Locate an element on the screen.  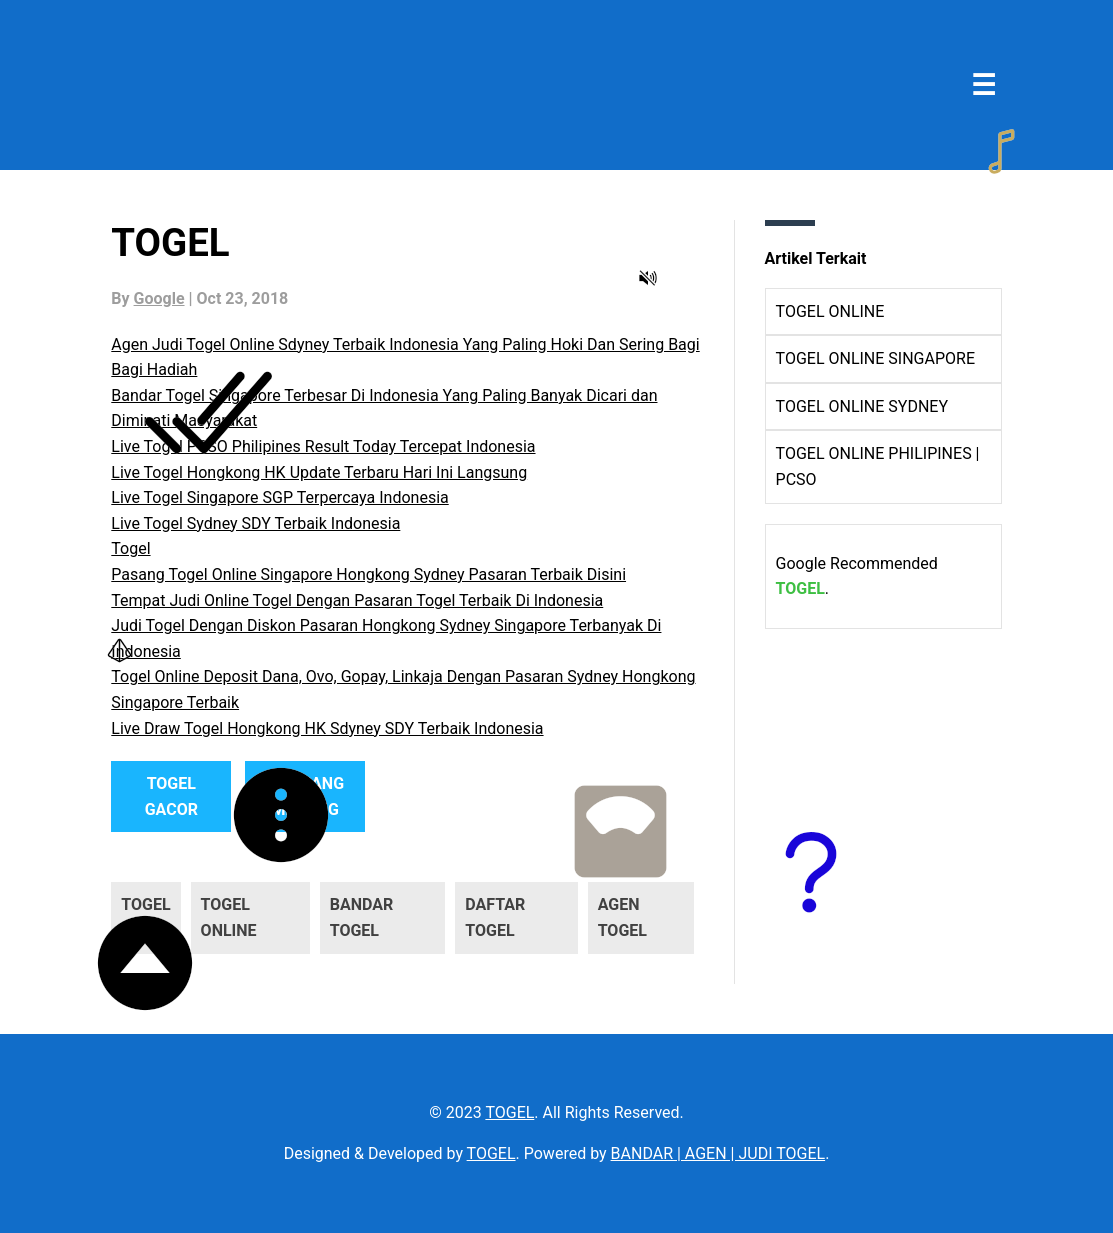
collapse an expanded section is located at coordinates (145, 963).